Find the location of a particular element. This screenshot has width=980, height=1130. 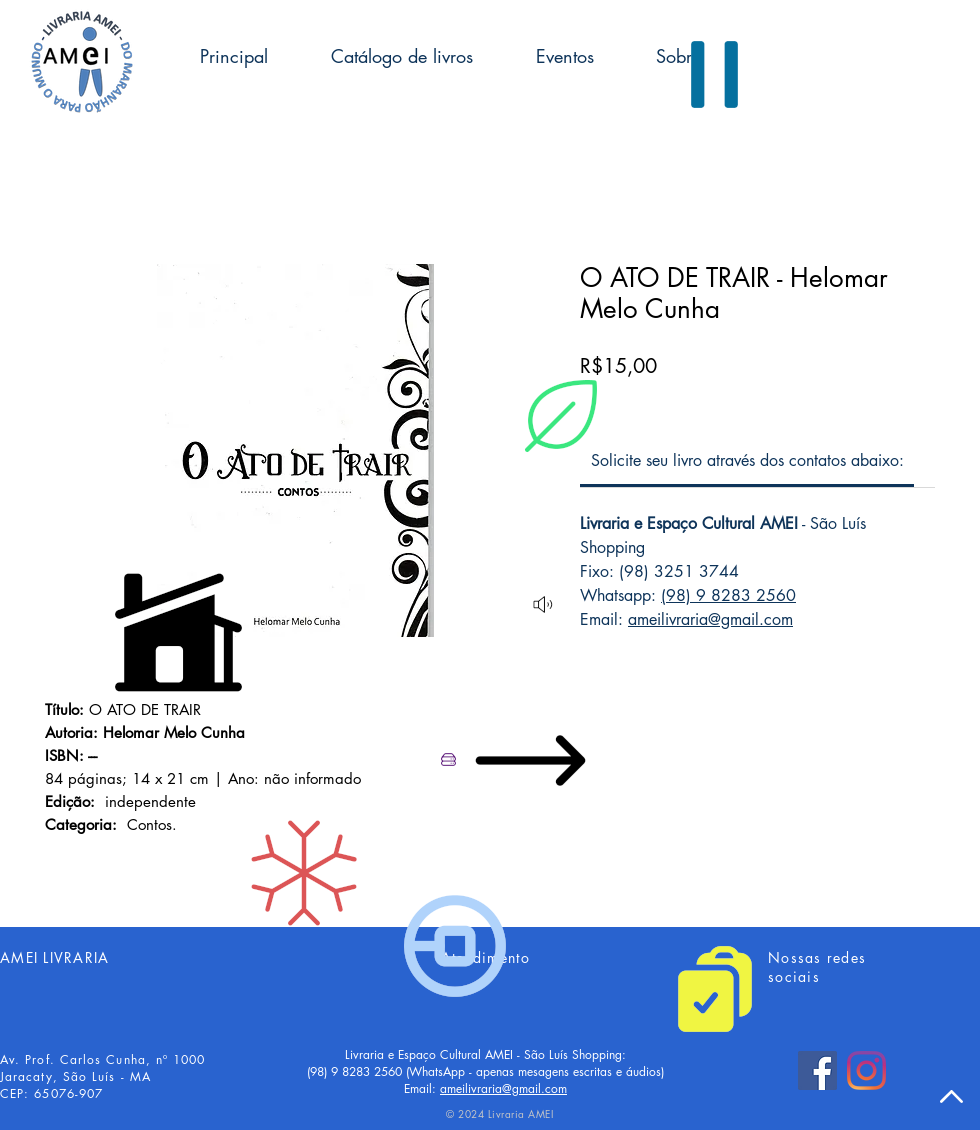

mark task or document as complete is located at coordinates (715, 989).